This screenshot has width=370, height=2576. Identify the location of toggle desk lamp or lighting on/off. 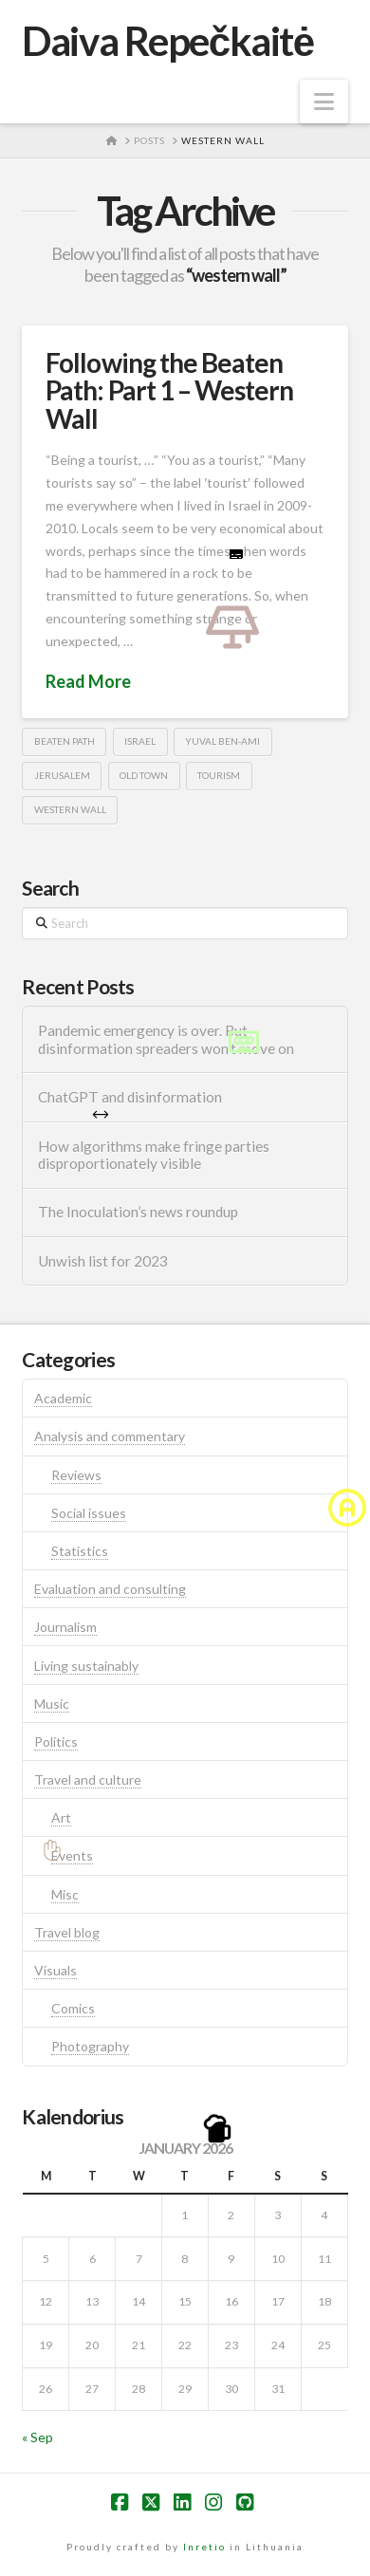
(232, 627).